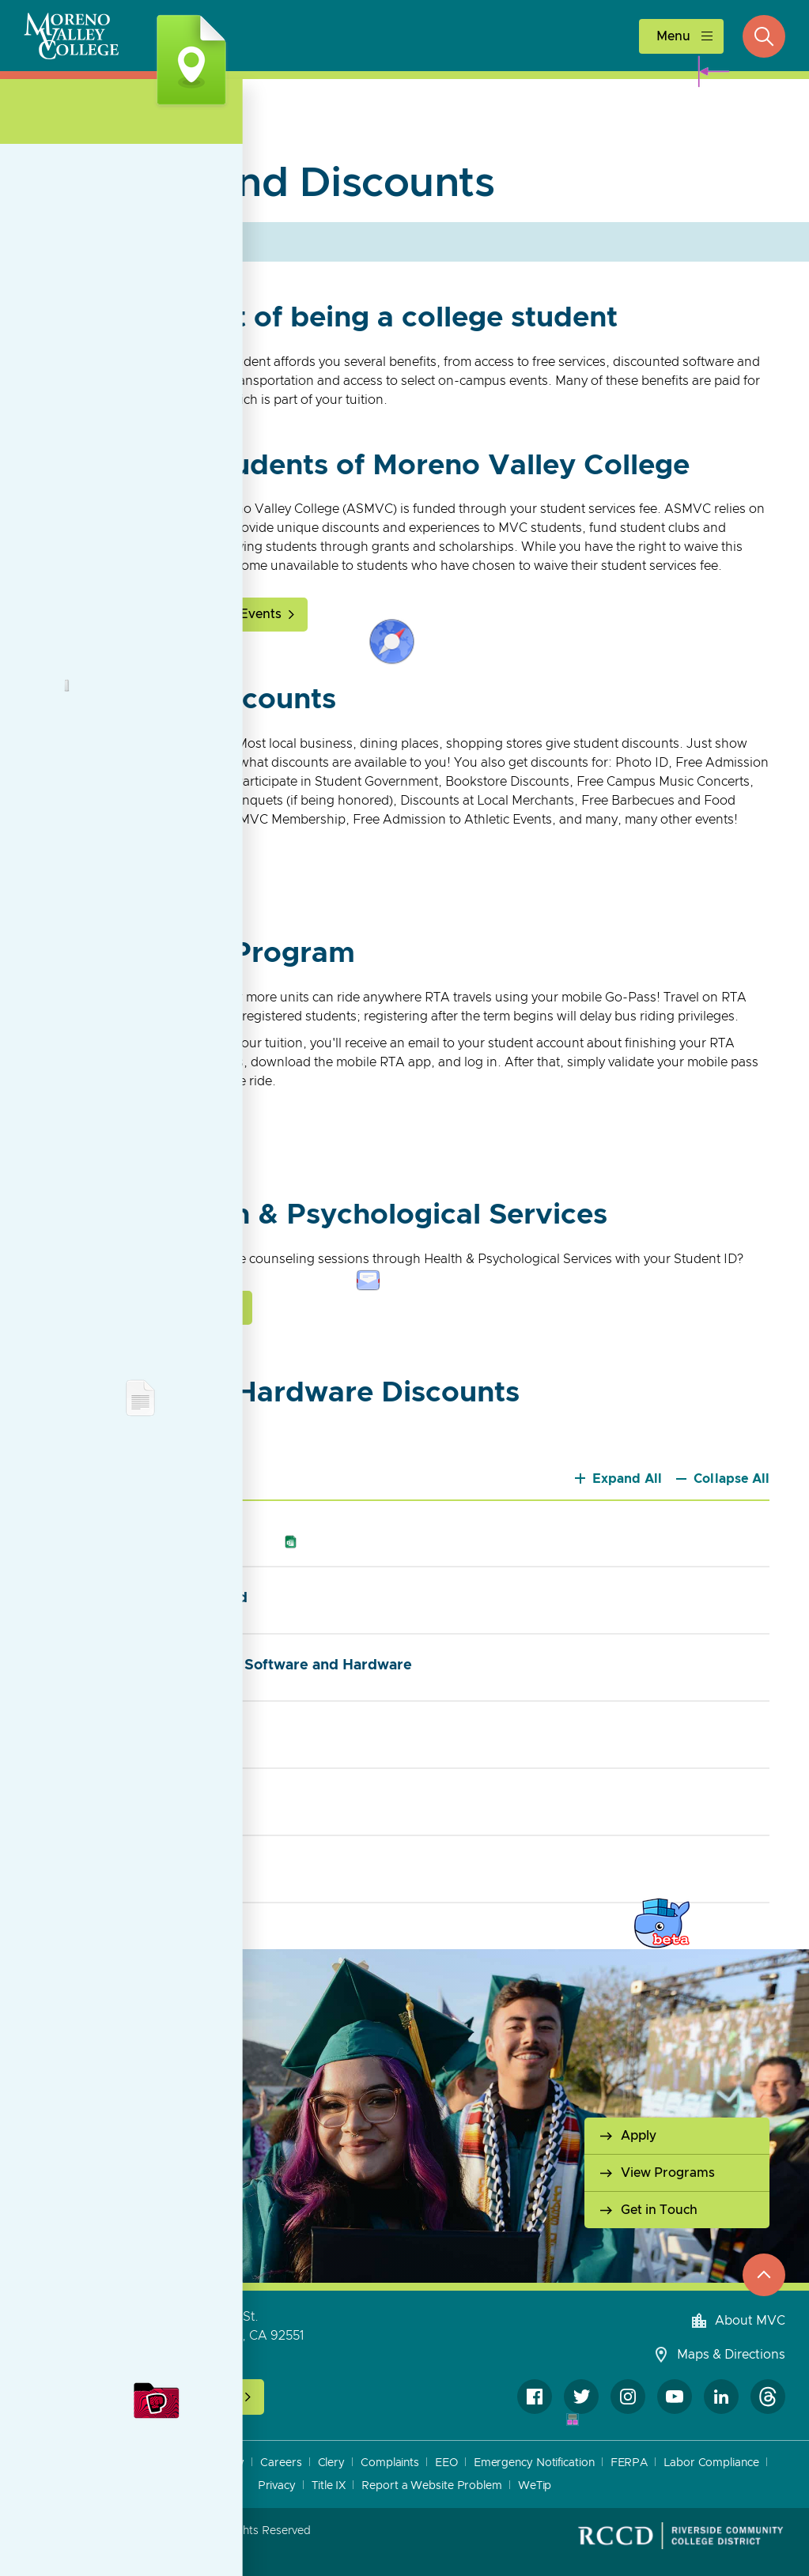  What do you see at coordinates (140, 1397) in the screenshot?
I see `open a text document` at bounding box center [140, 1397].